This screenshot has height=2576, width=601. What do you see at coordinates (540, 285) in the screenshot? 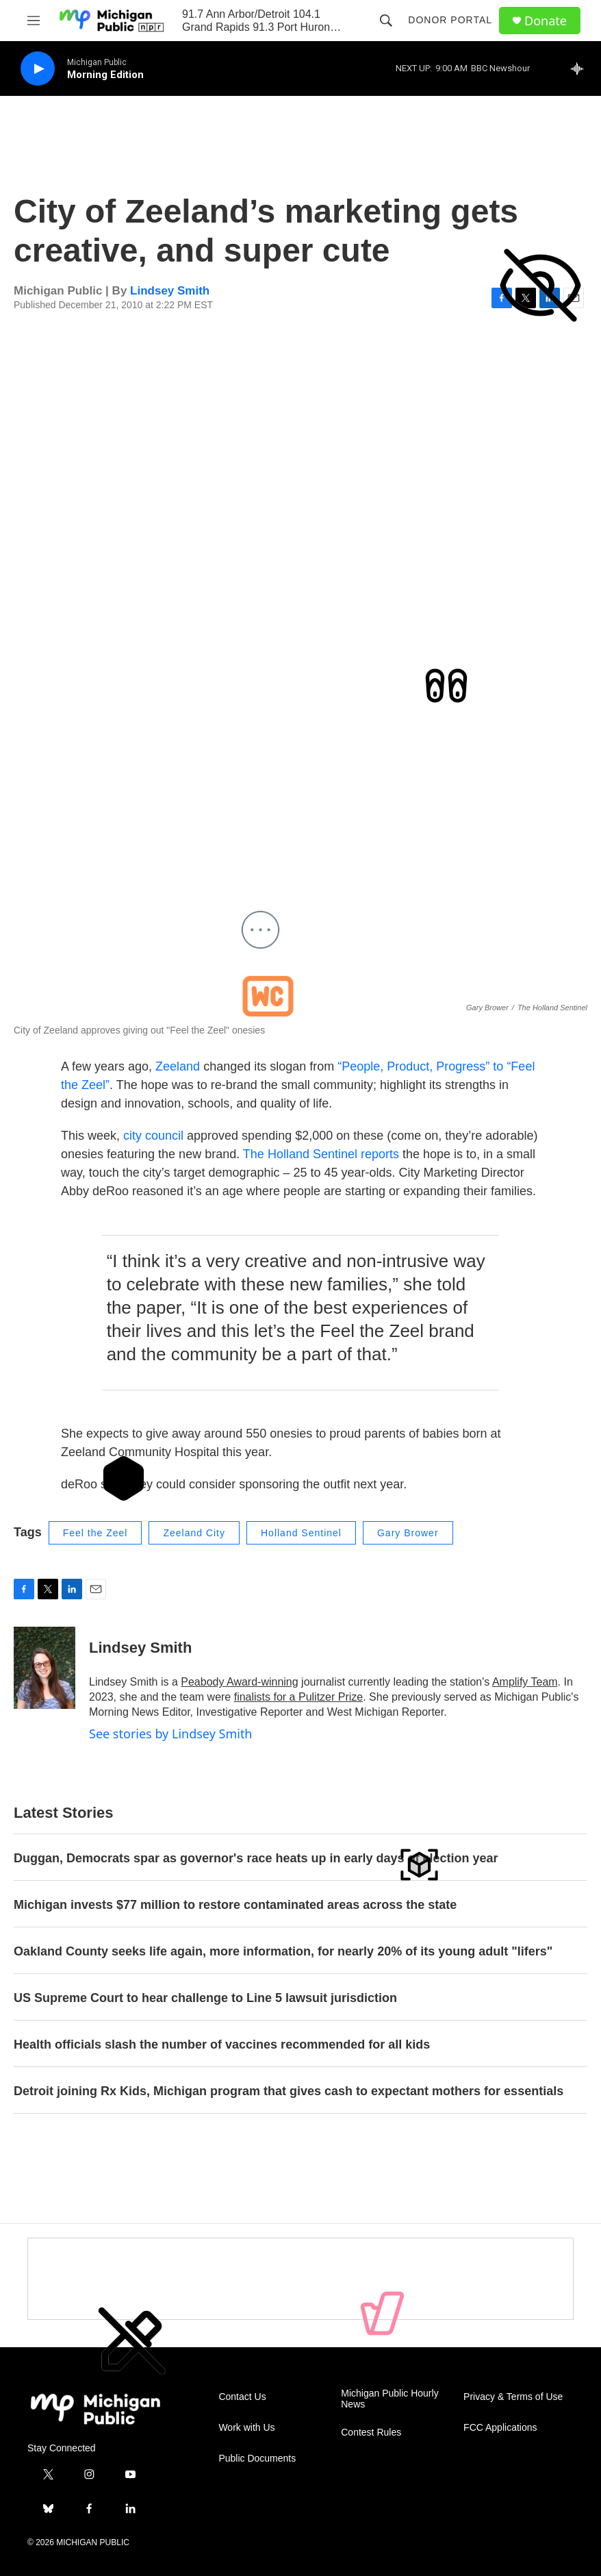
I see `hide password or sensitive content` at bounding box center [540, 285].